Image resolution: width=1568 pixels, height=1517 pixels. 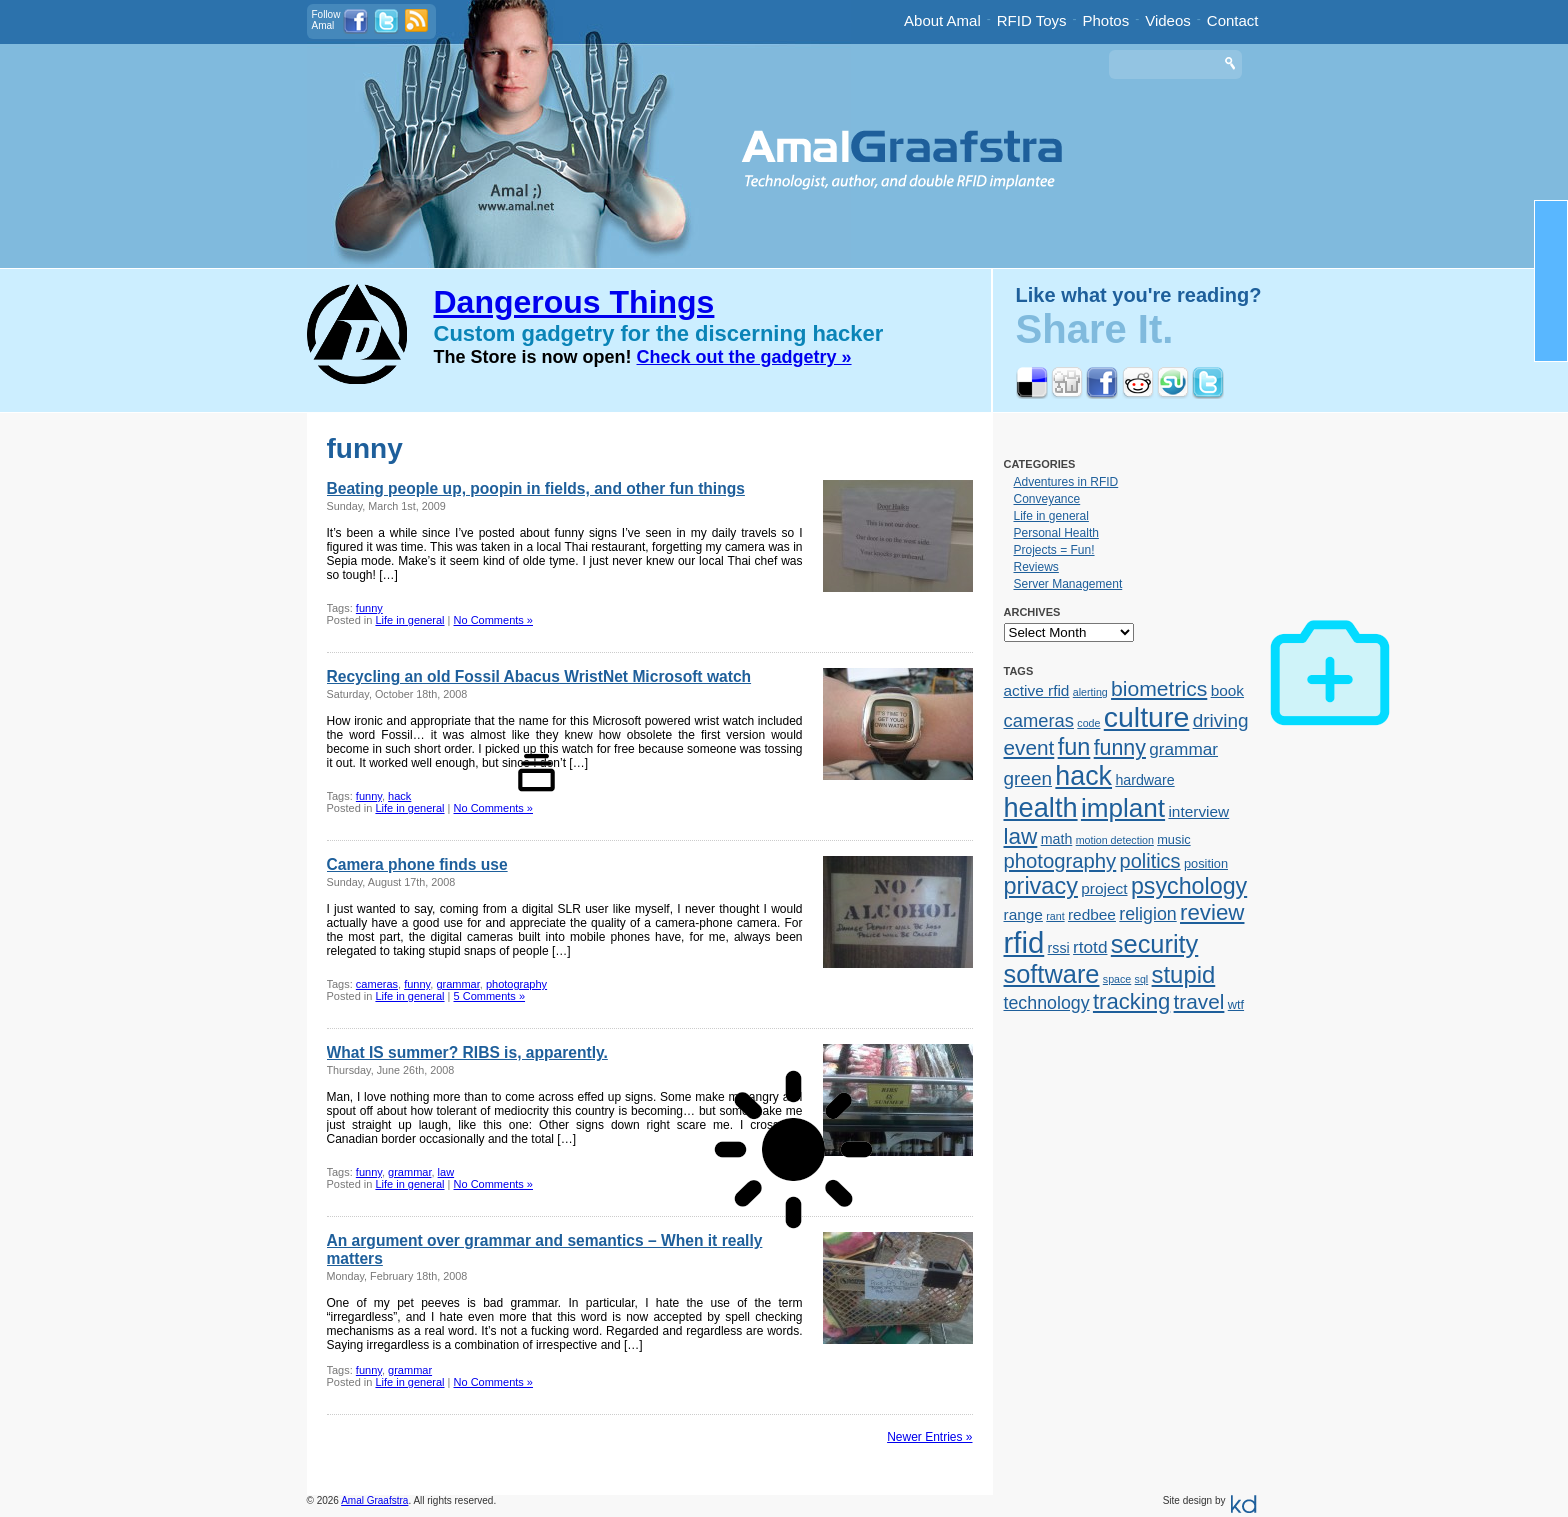 What do you see at coordinates (536, 774) in the screenshot?
I see `view stacked cards or layers` at bounding box center [536, 774].